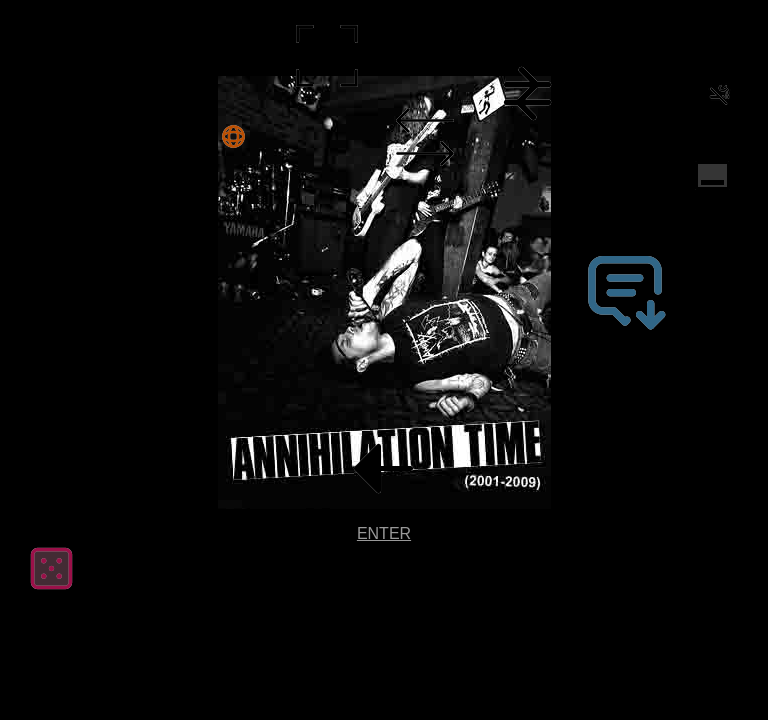  Describe the element at coordinates (425, 137) in the screenshot. I see `swap or exchange items` at that location.